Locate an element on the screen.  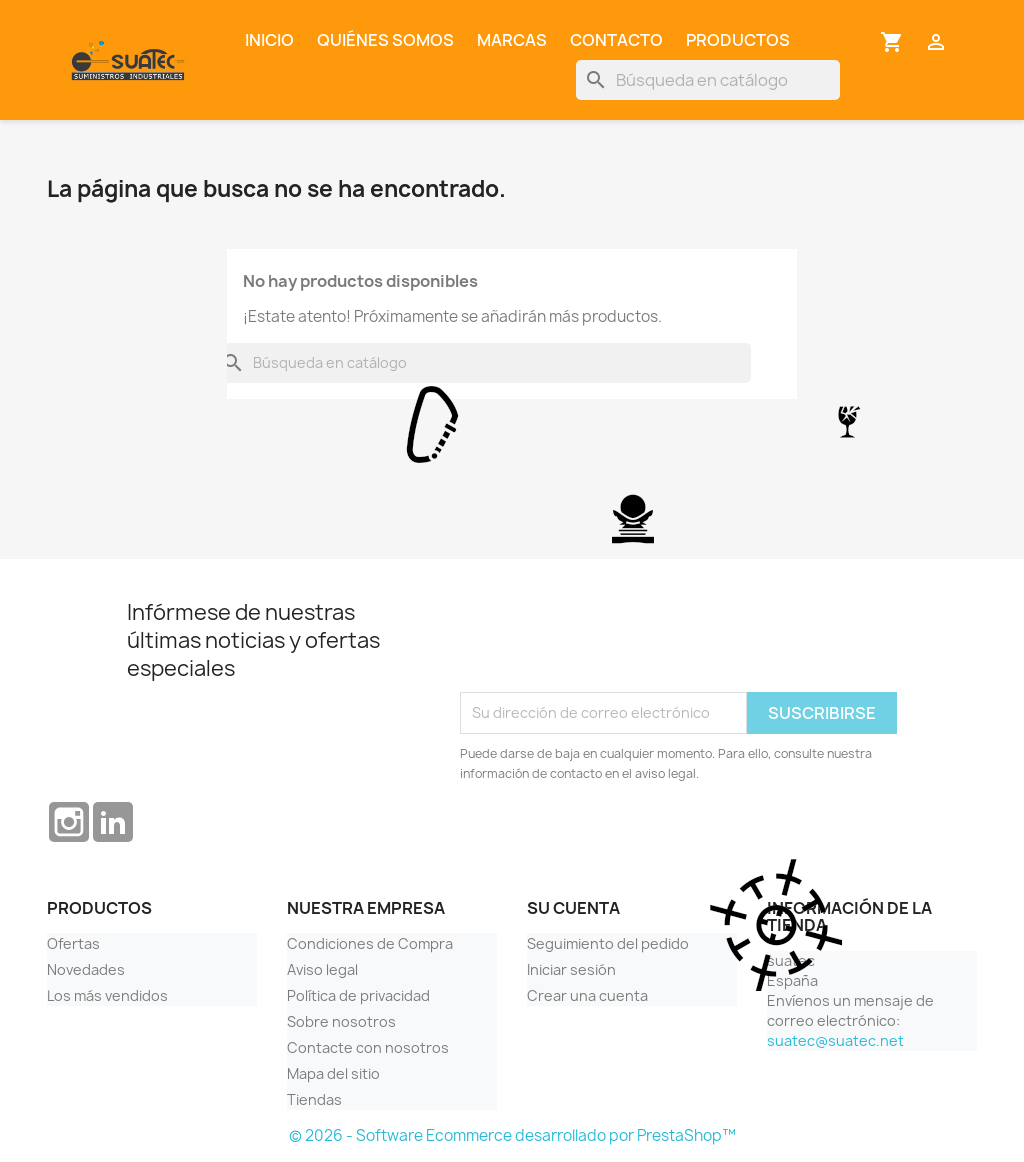
access shrine or spiritual location features is located at coordinates (633, 519).